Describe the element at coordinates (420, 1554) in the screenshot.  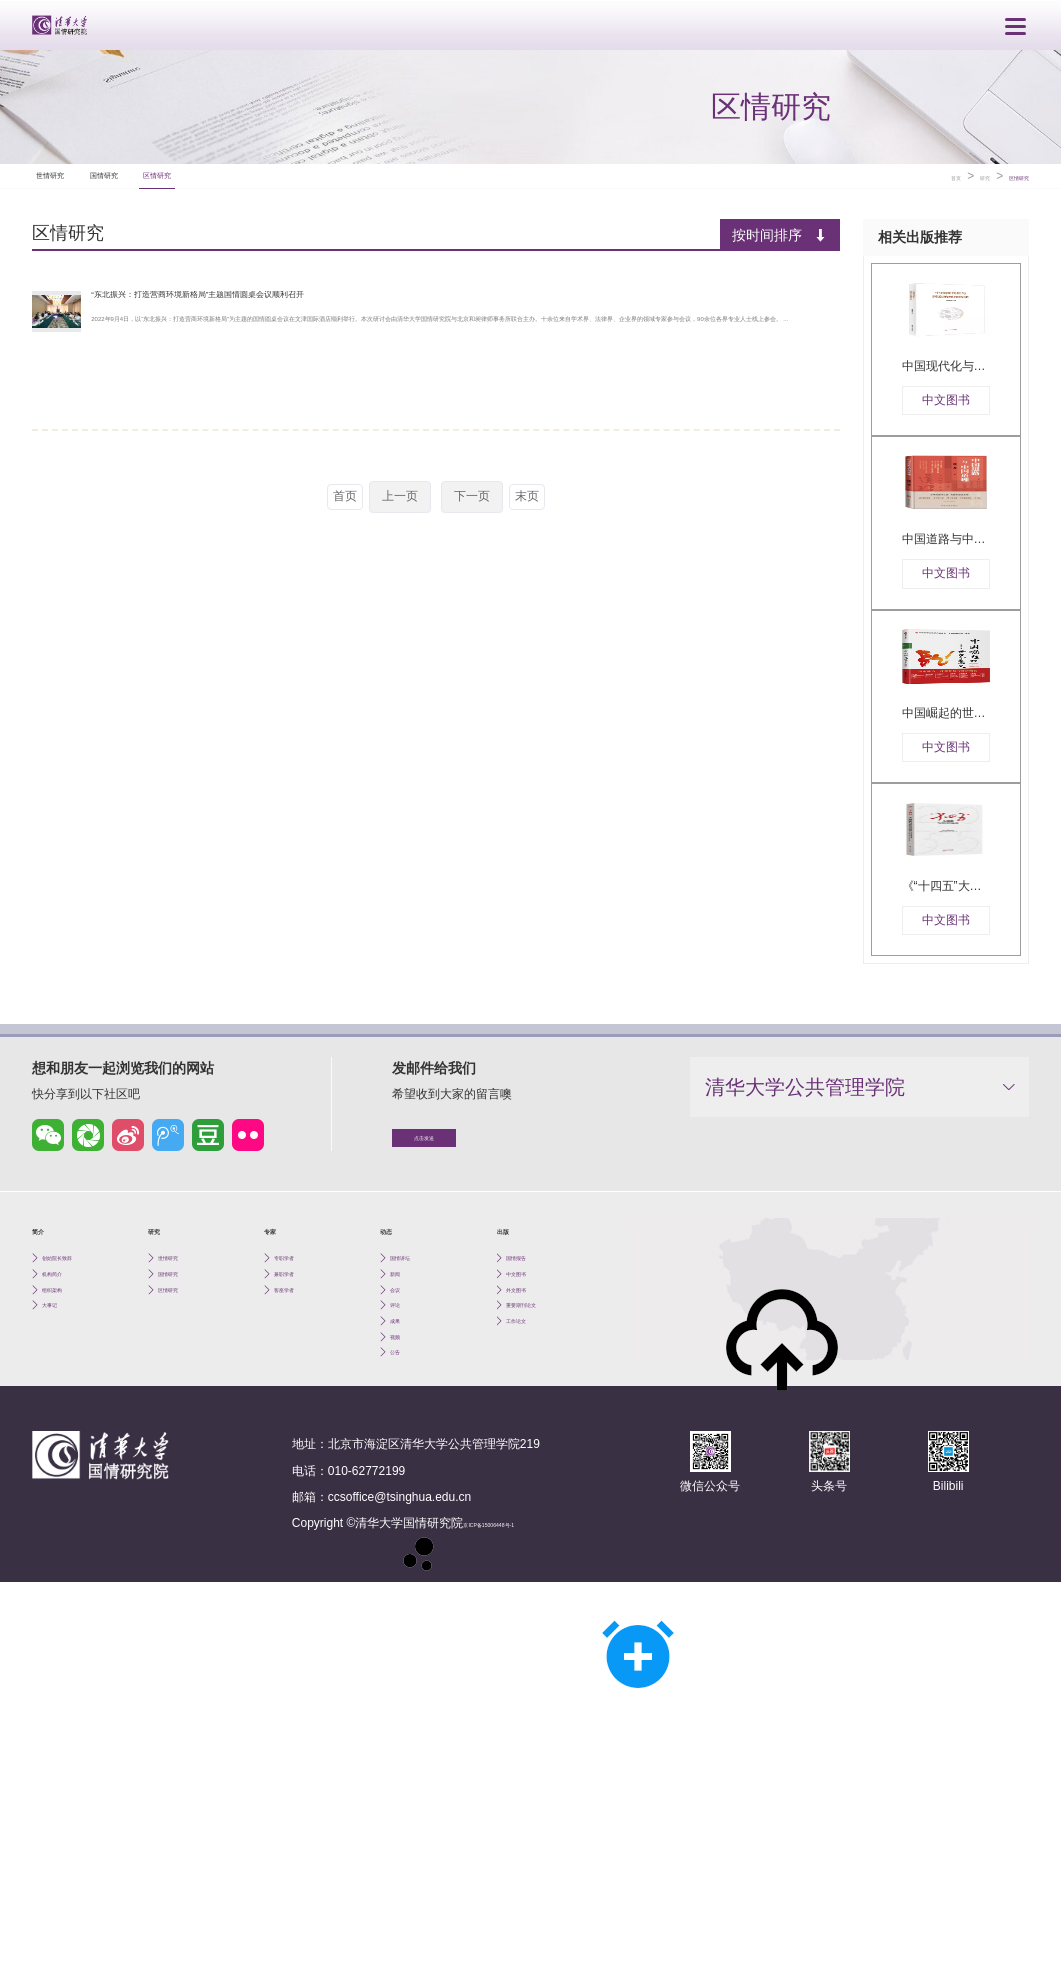
I see `view bubble chart data visualization` at that location.